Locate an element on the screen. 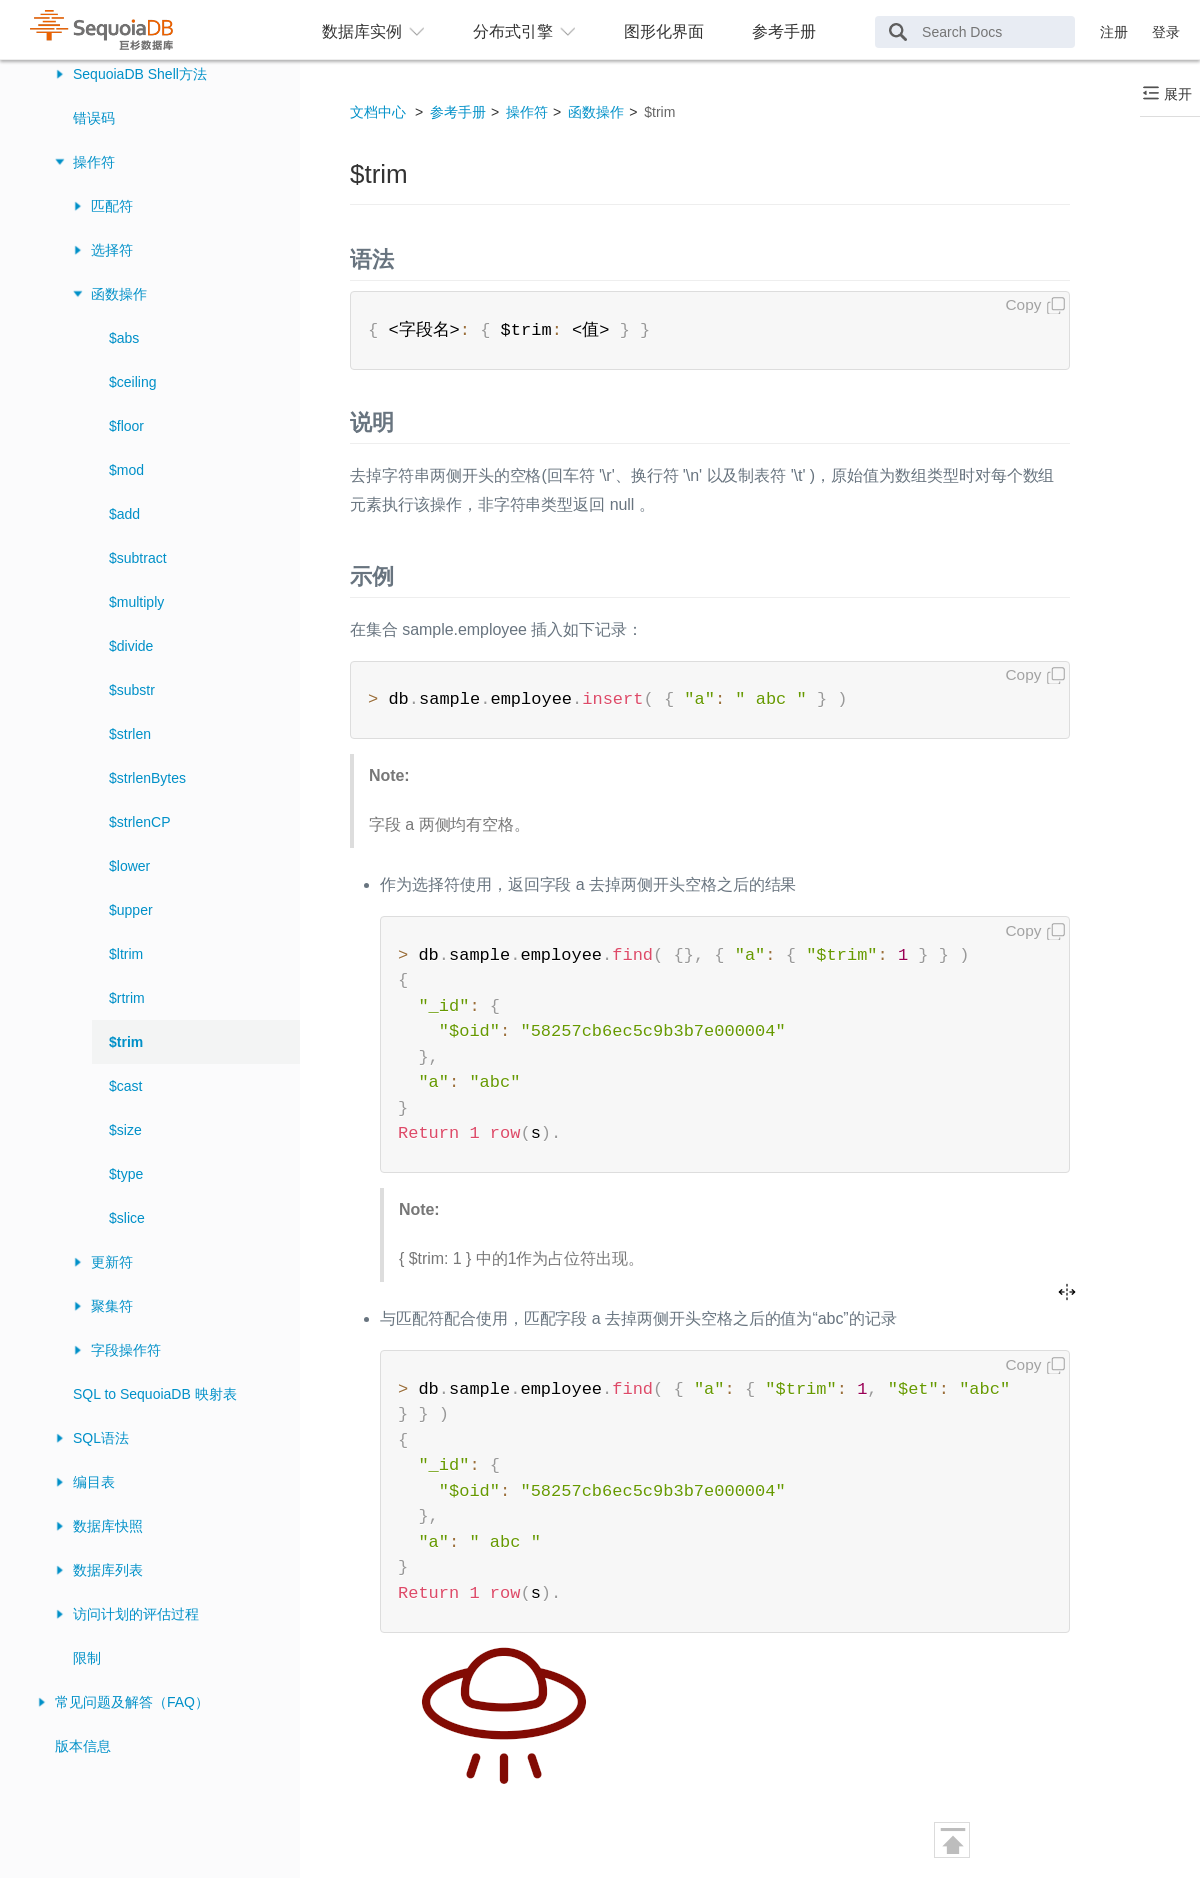  expand content horizontally is located at coordinates (1067, 1292).